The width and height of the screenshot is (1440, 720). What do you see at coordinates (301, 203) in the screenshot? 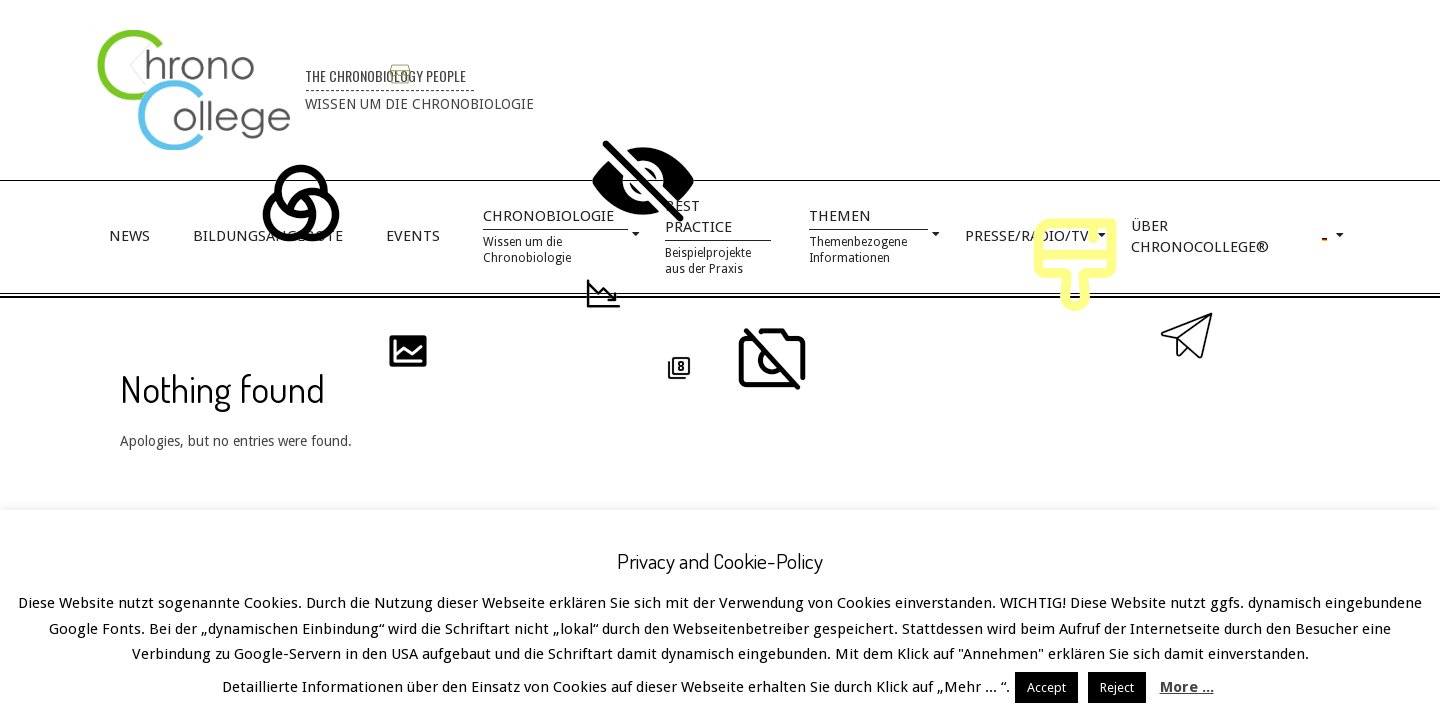
I see `access your spaces or workspaces` at bounding box center [301, 203].